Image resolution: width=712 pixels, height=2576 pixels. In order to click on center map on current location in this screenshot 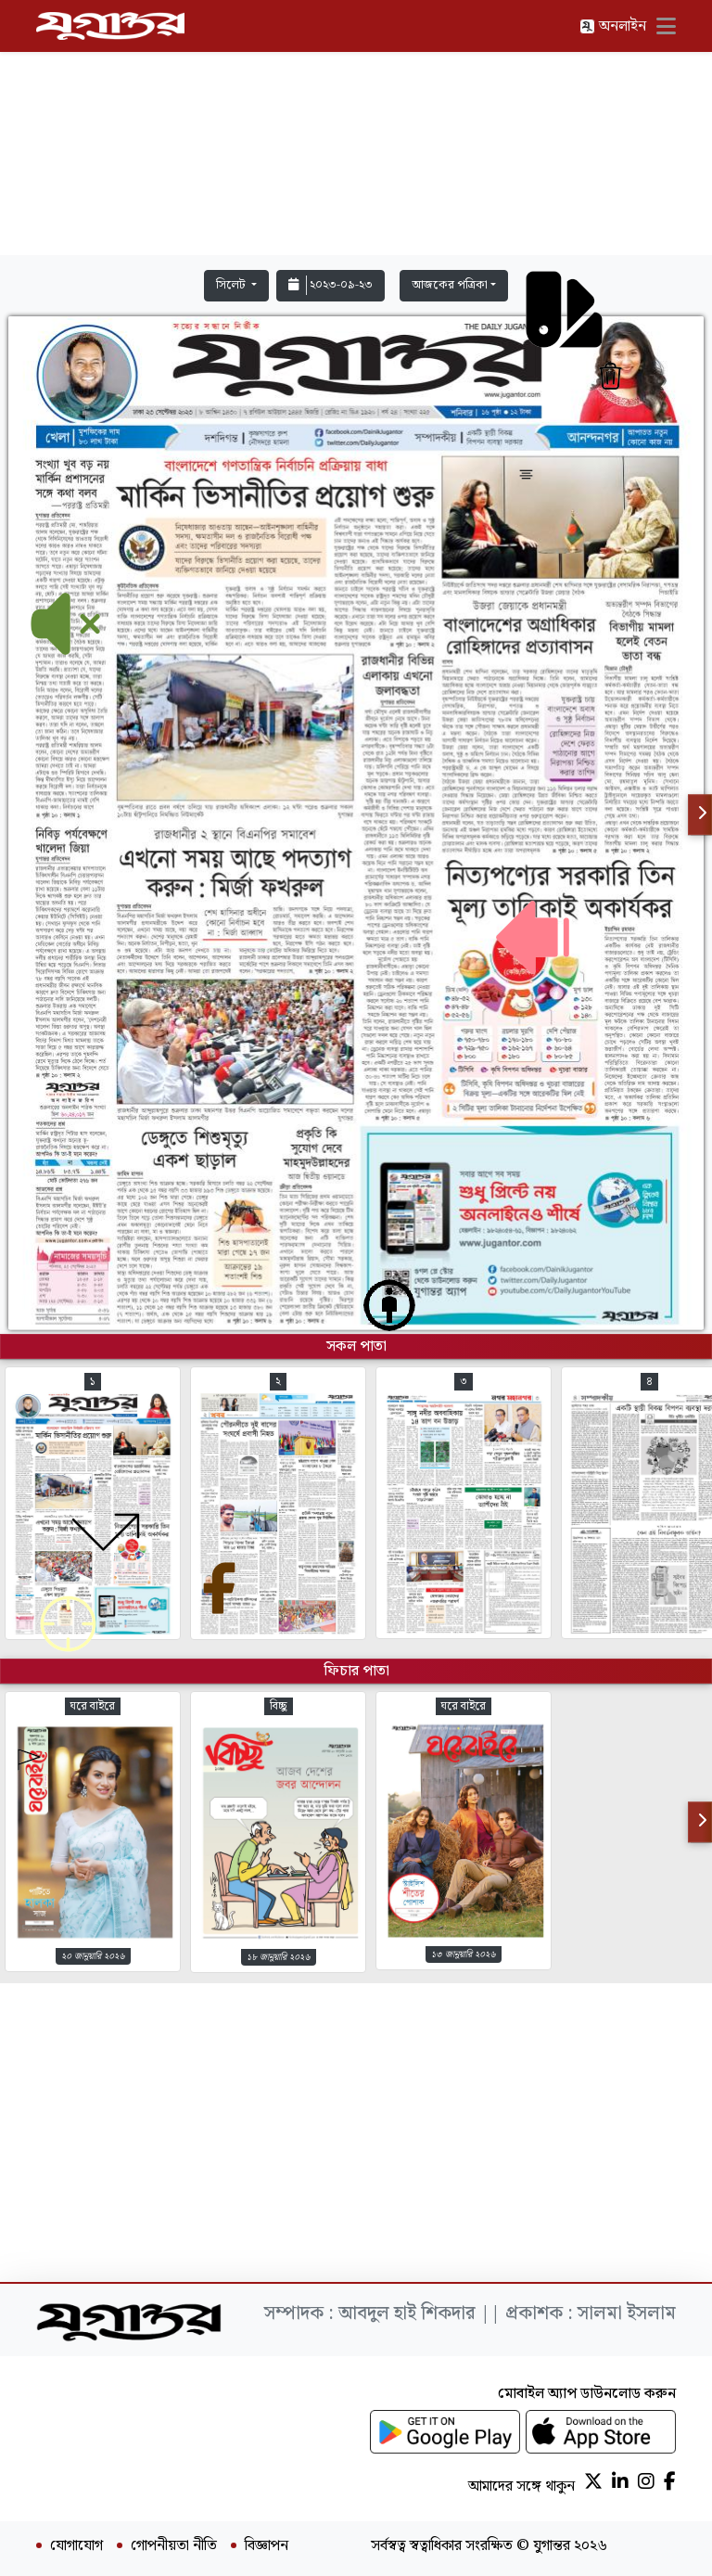, I will do `click(68, 1623)`.